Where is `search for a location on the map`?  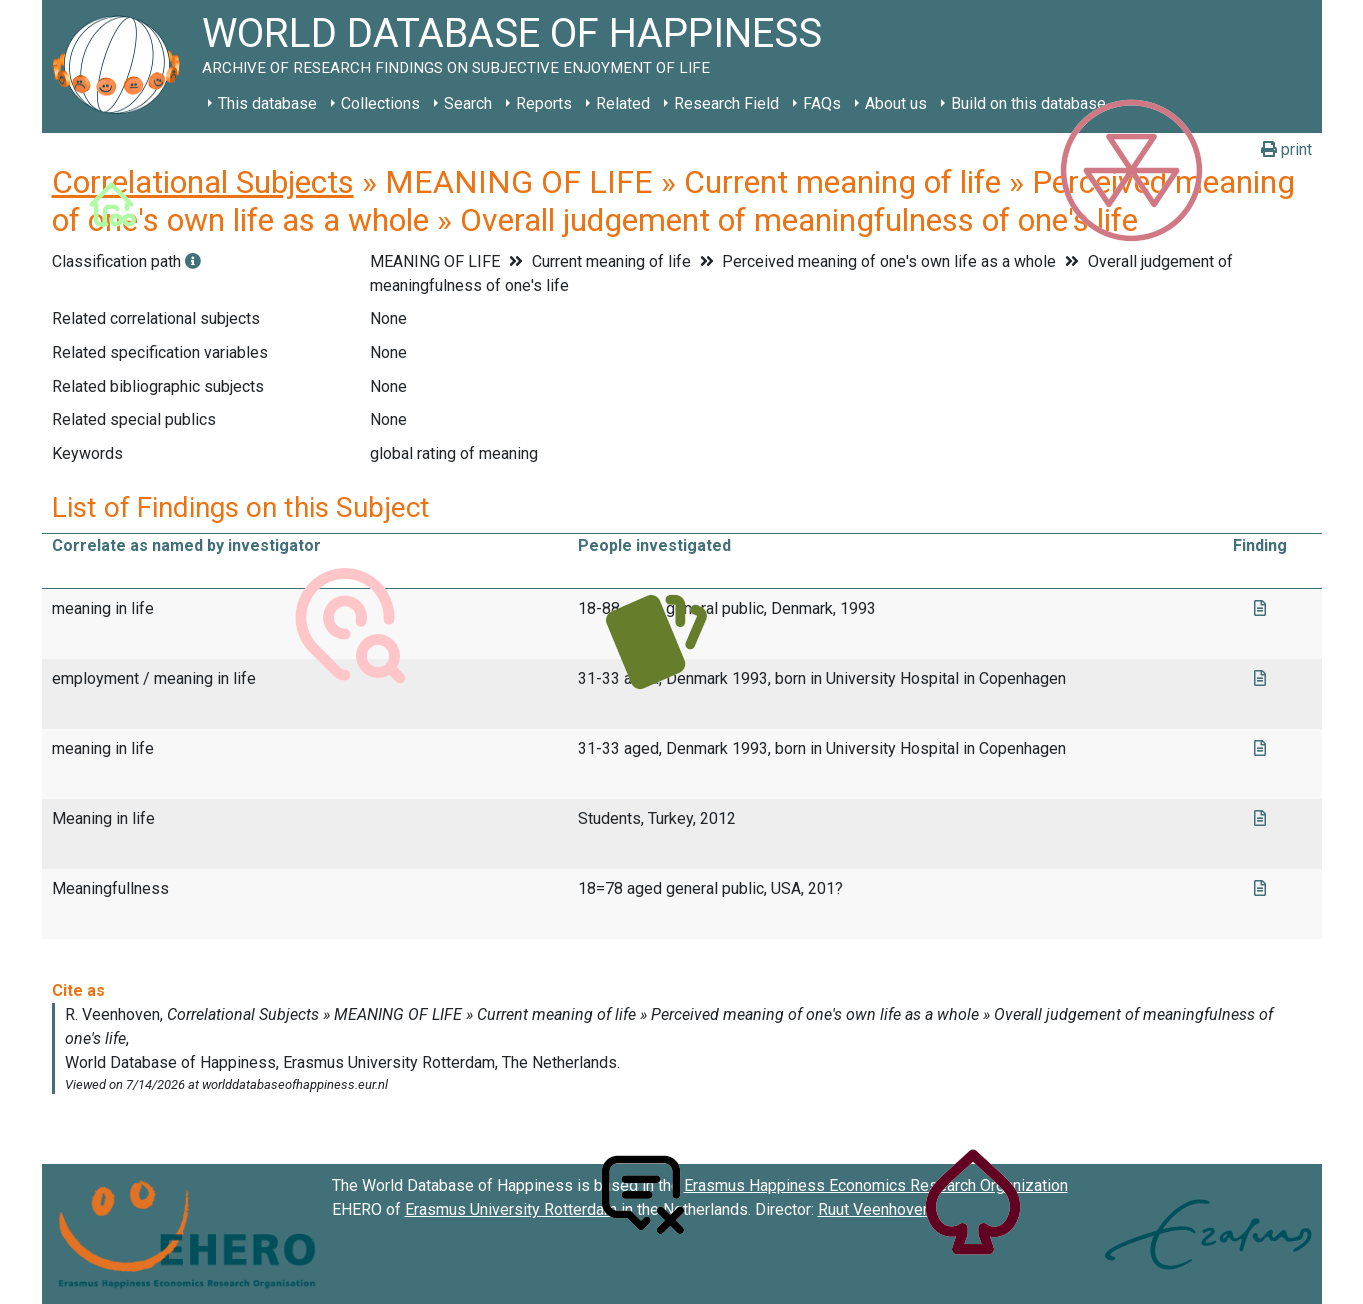
search for a location on the map is located at coordinates (345, 623).